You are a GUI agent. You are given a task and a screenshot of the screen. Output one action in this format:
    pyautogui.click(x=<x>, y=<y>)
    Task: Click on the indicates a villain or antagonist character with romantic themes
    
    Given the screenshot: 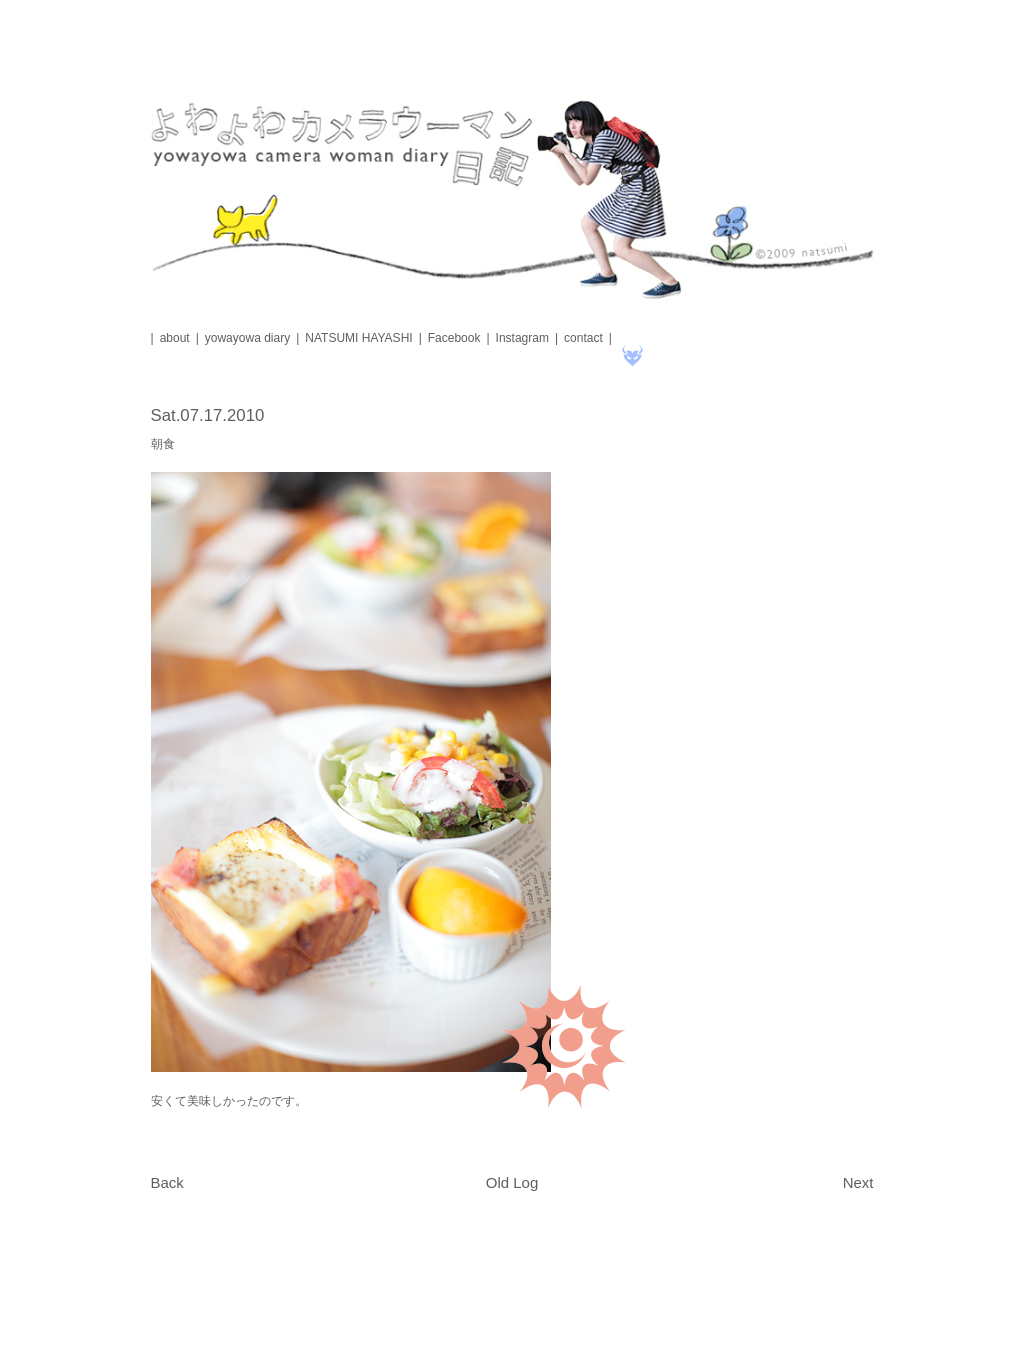 What is the action you would take?
    pyautogui.click(x=632, y=355)
    